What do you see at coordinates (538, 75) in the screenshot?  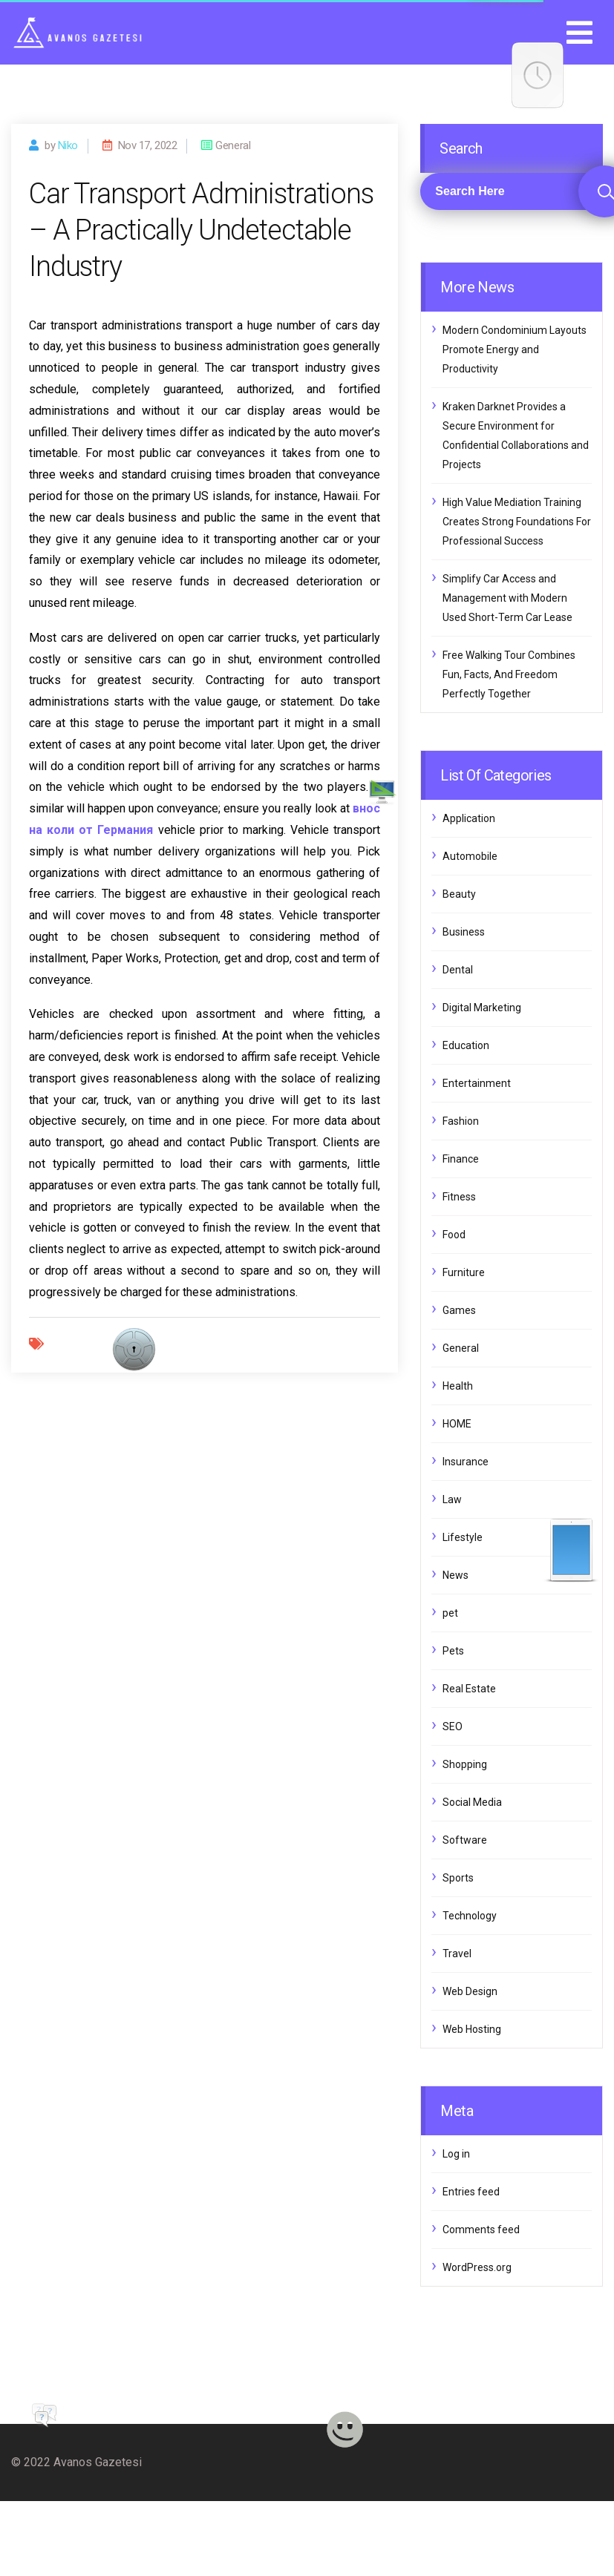 I see `image is currently loading` at bounding box center [538, 75].